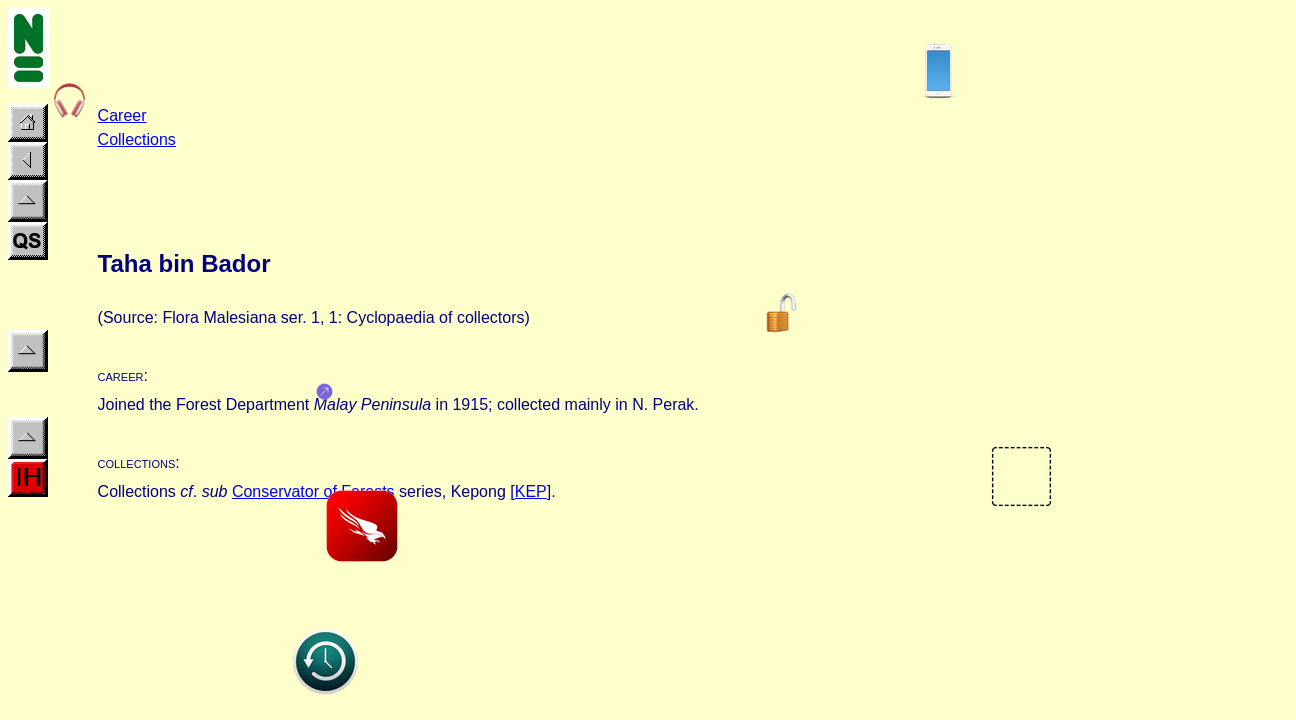 This screenshot has height=720, width=1296. Describe the element at coordinates (938, 71) in the screenshot. I see `view connected iPhone device` at that location.